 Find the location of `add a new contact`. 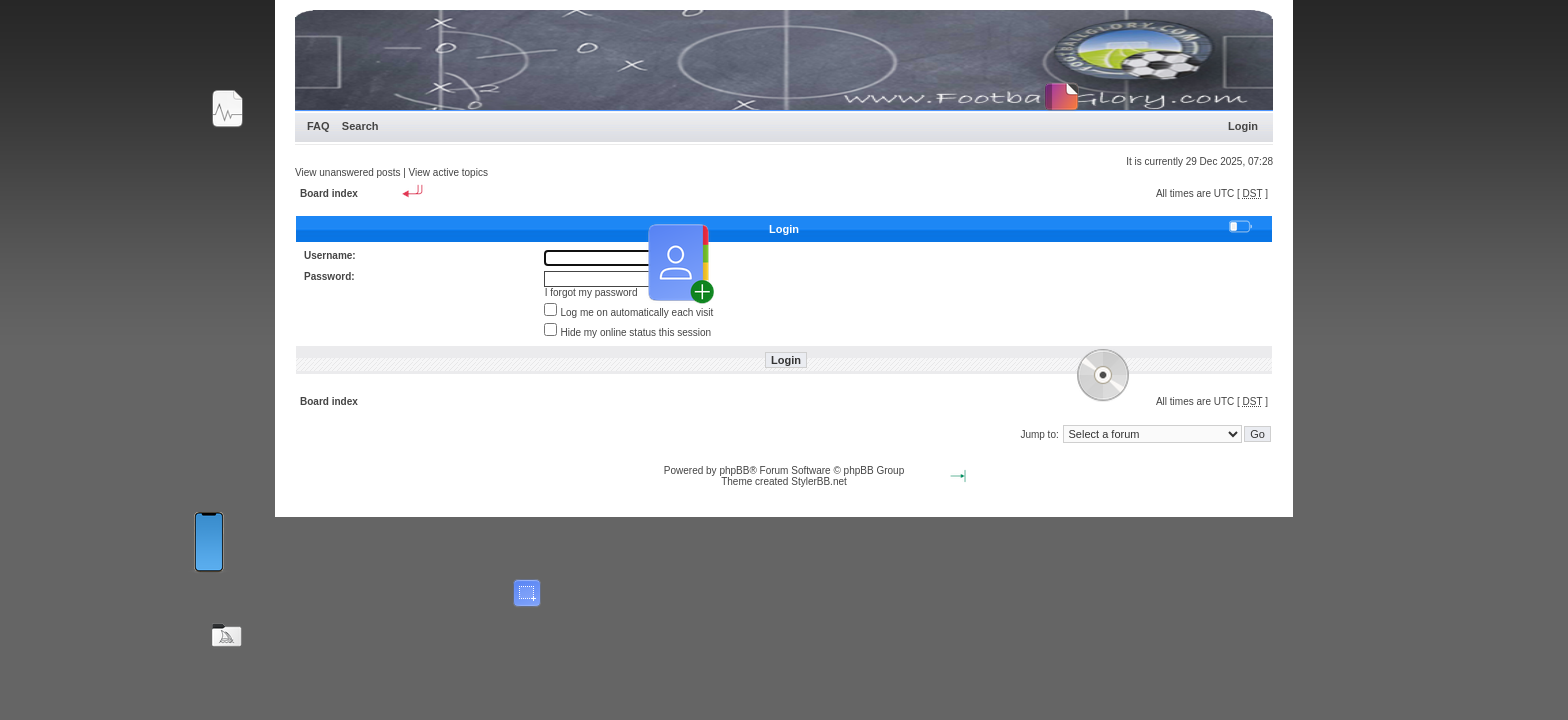

add a new contact is located at coordinates (678, 262).